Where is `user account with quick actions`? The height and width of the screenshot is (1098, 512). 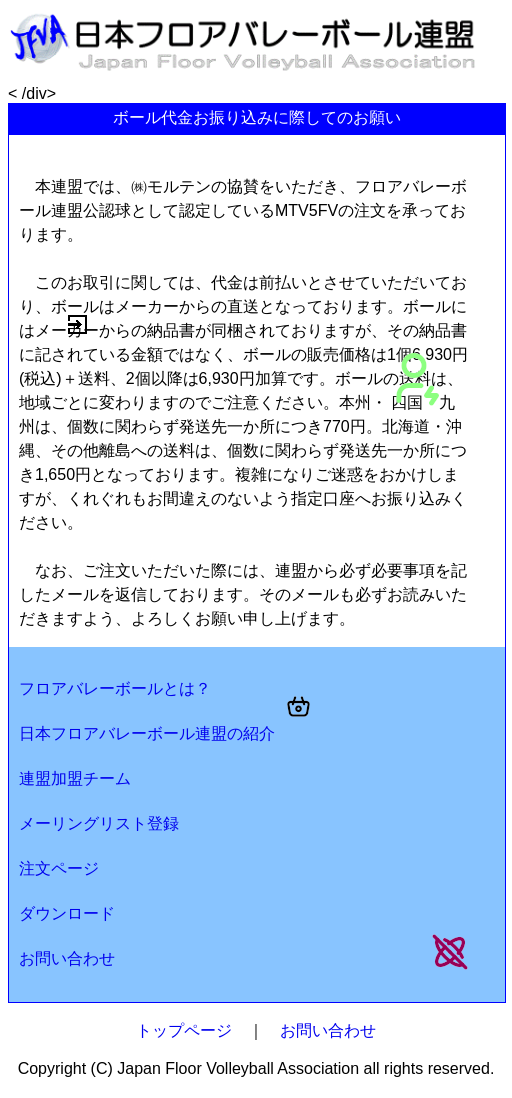
user account with quick actions is located at coordinates (414, 378).